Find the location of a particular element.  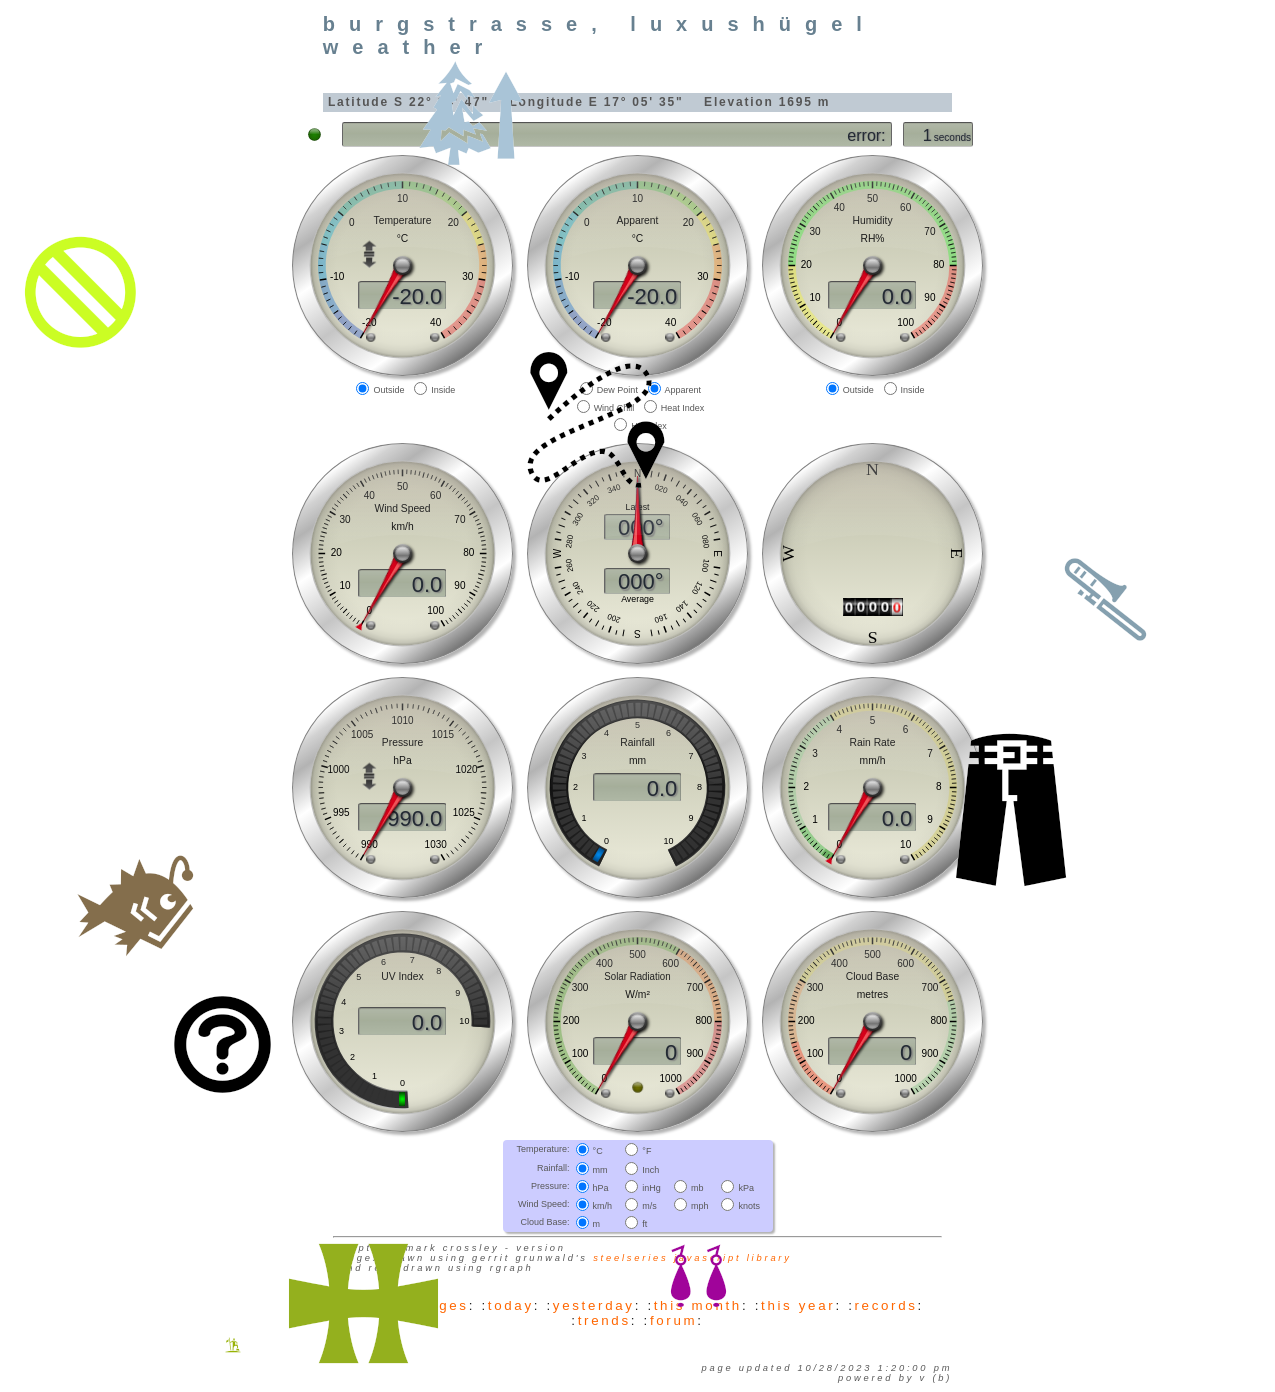

deep sea or ocean-themed game element is located at coordinates (135, 905).